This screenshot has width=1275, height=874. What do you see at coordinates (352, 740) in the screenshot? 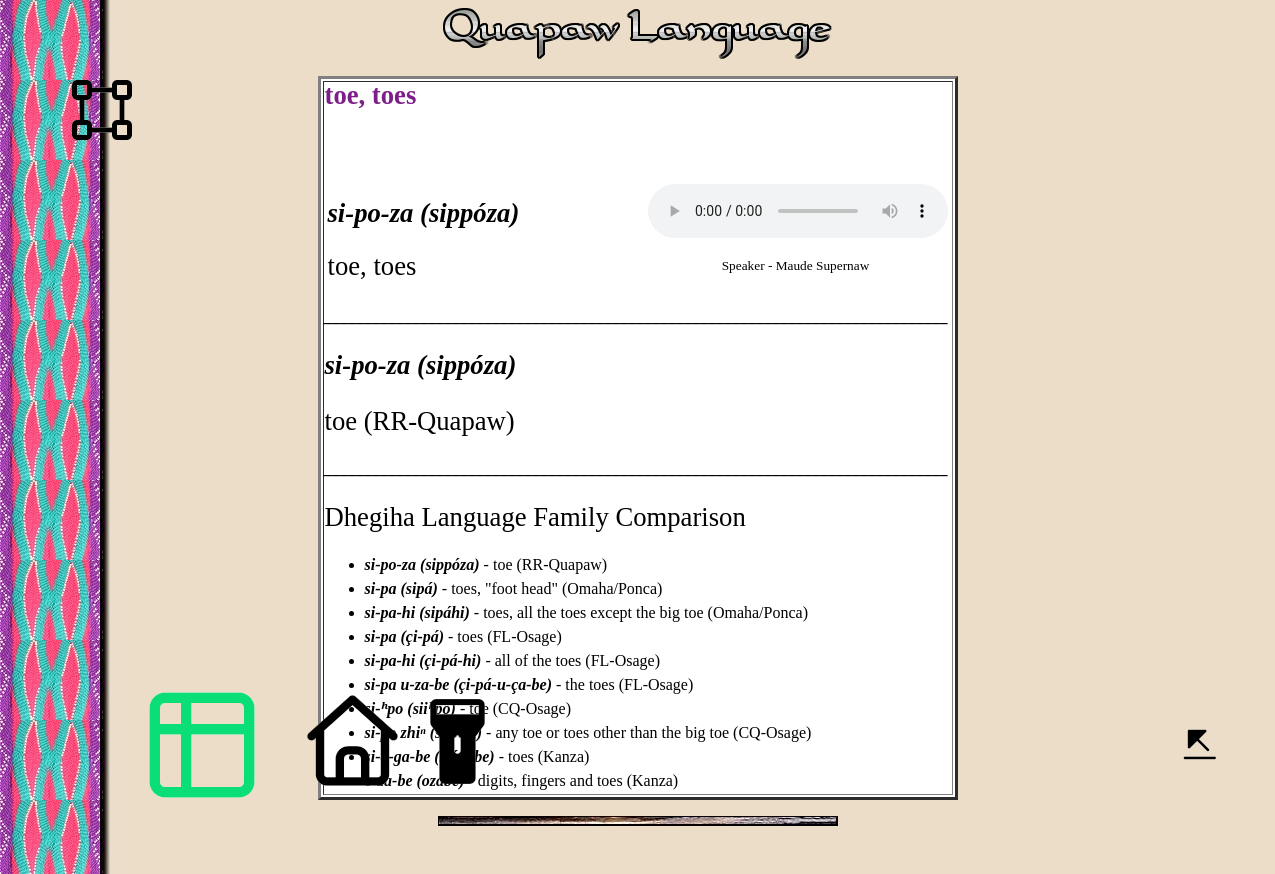
I see `navigate to home screen` at bounding box center [352, 740].